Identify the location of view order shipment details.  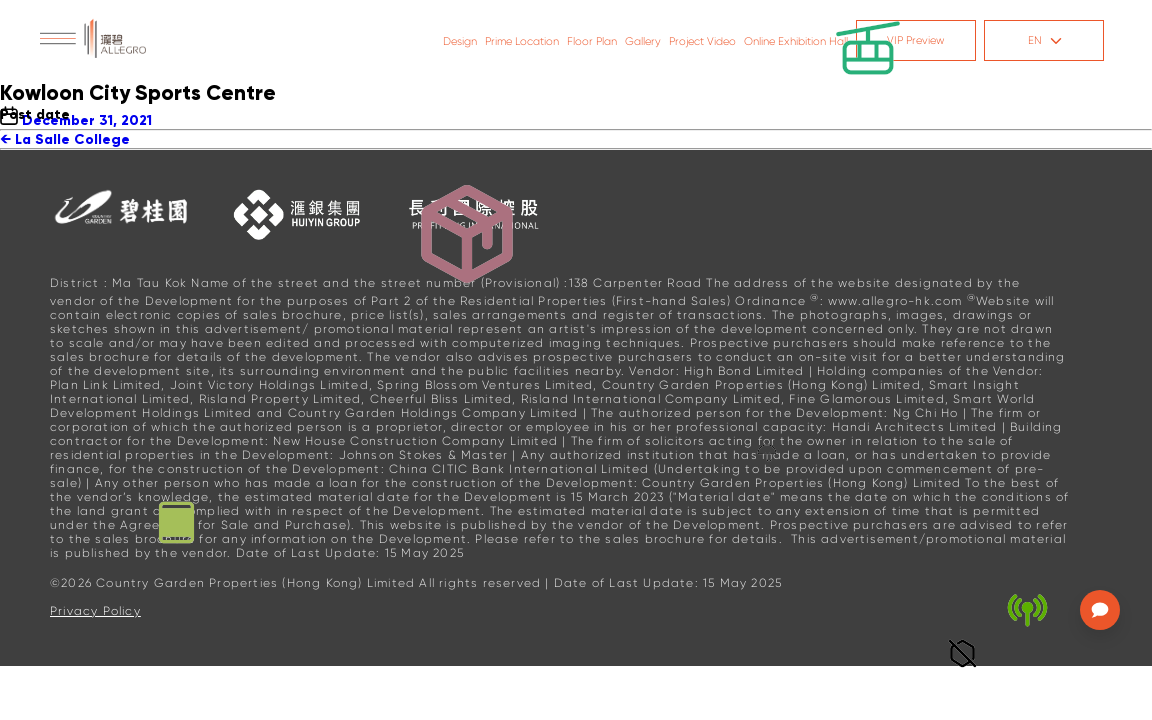
(467, 234).